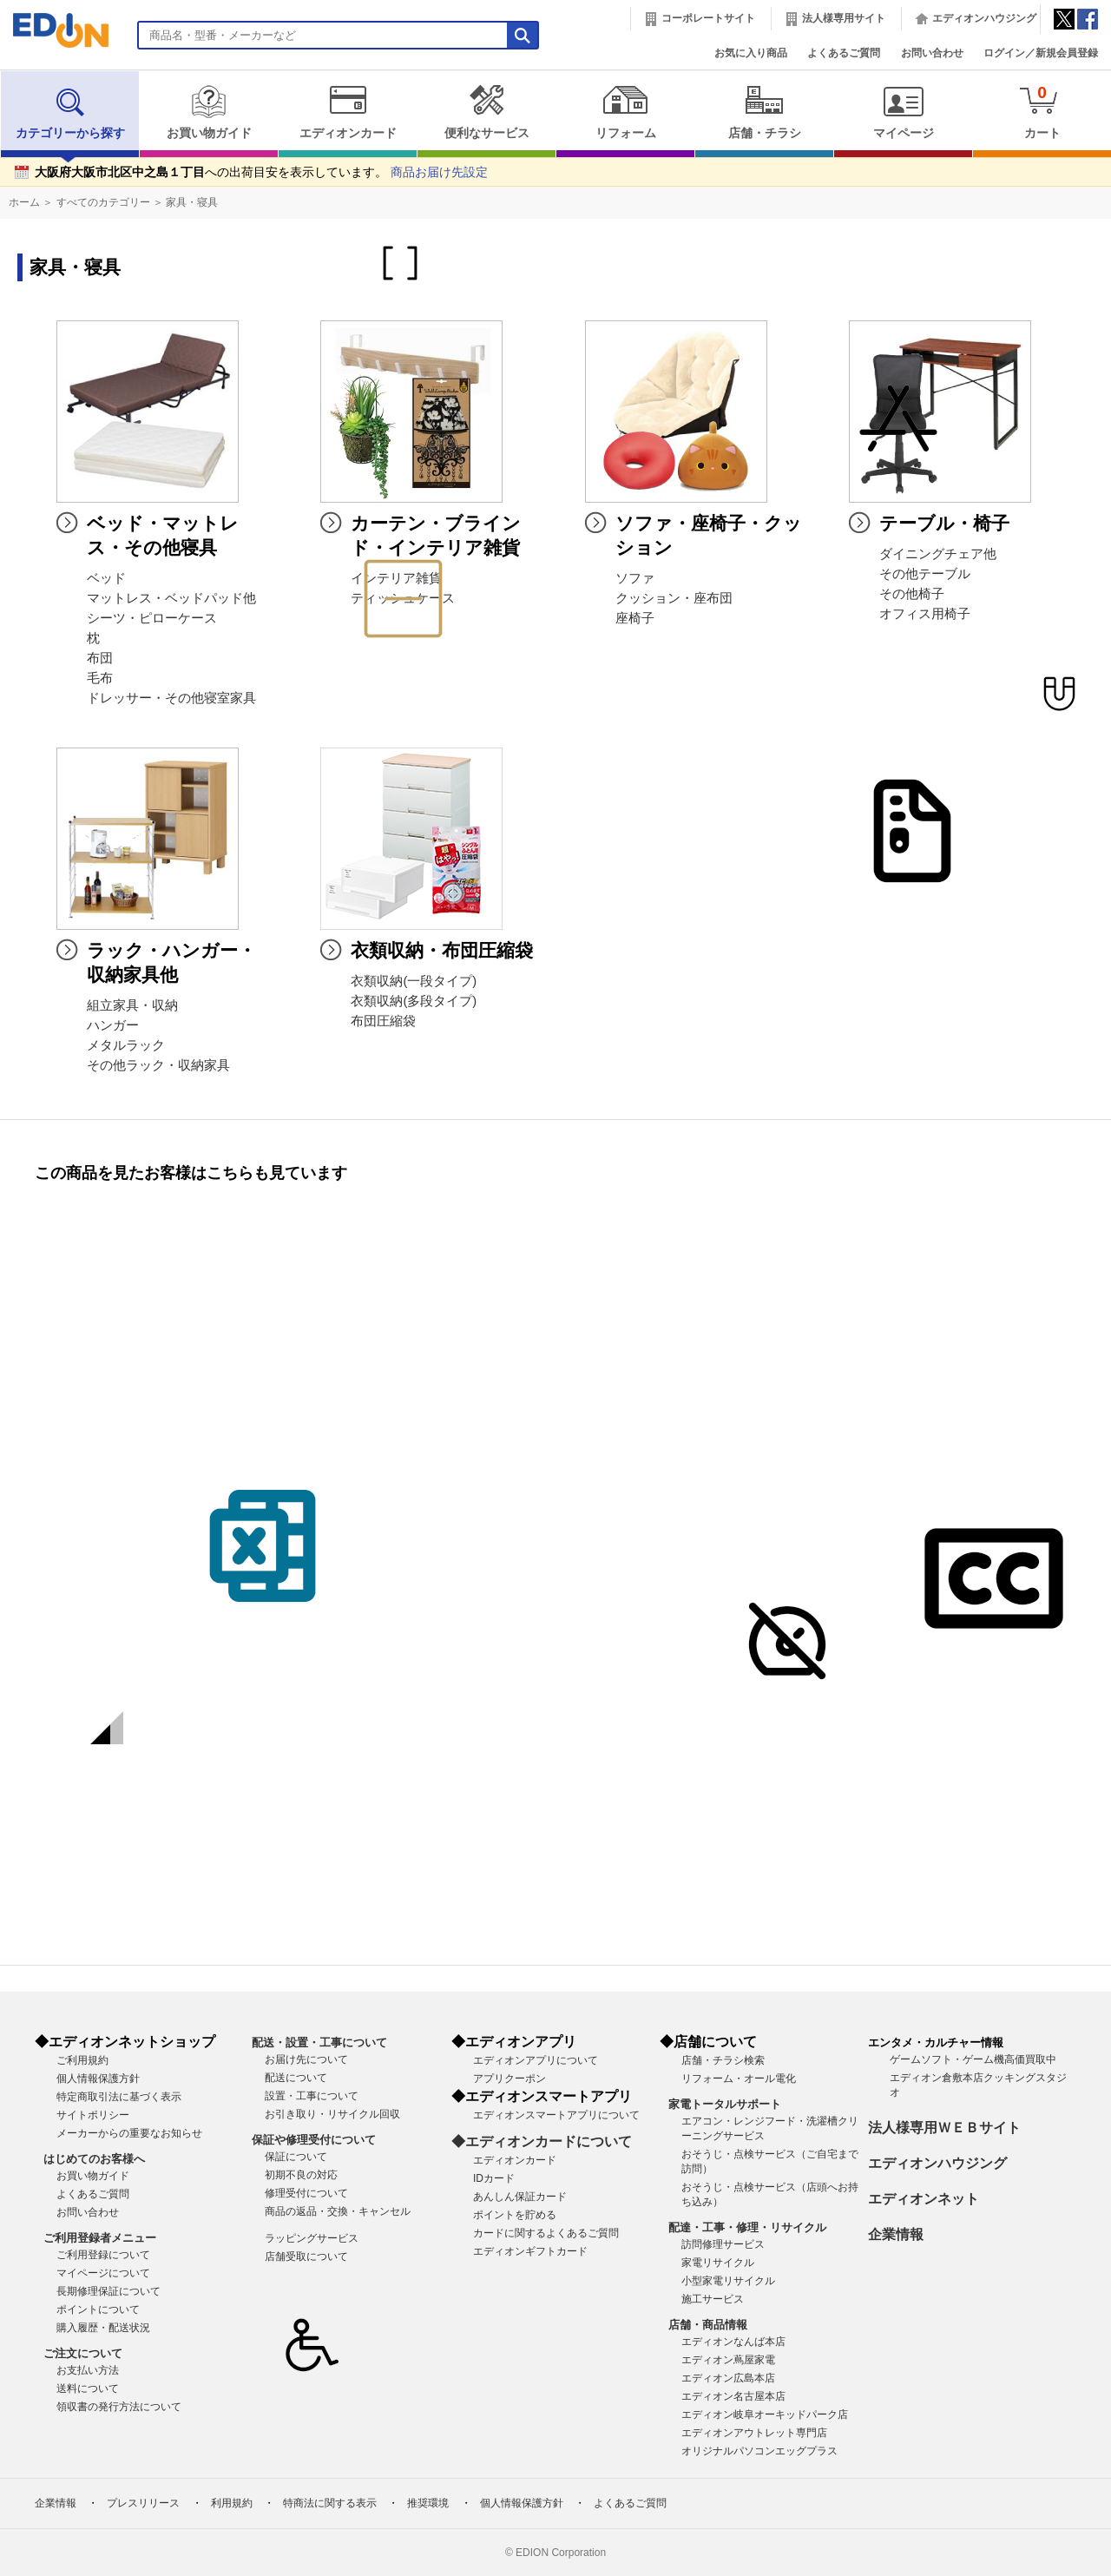 The height and width of the screenshot is (2576, 1111). Describe the element at coordinates (898, 421) in the screenshot. I see `open the app store` at that location.